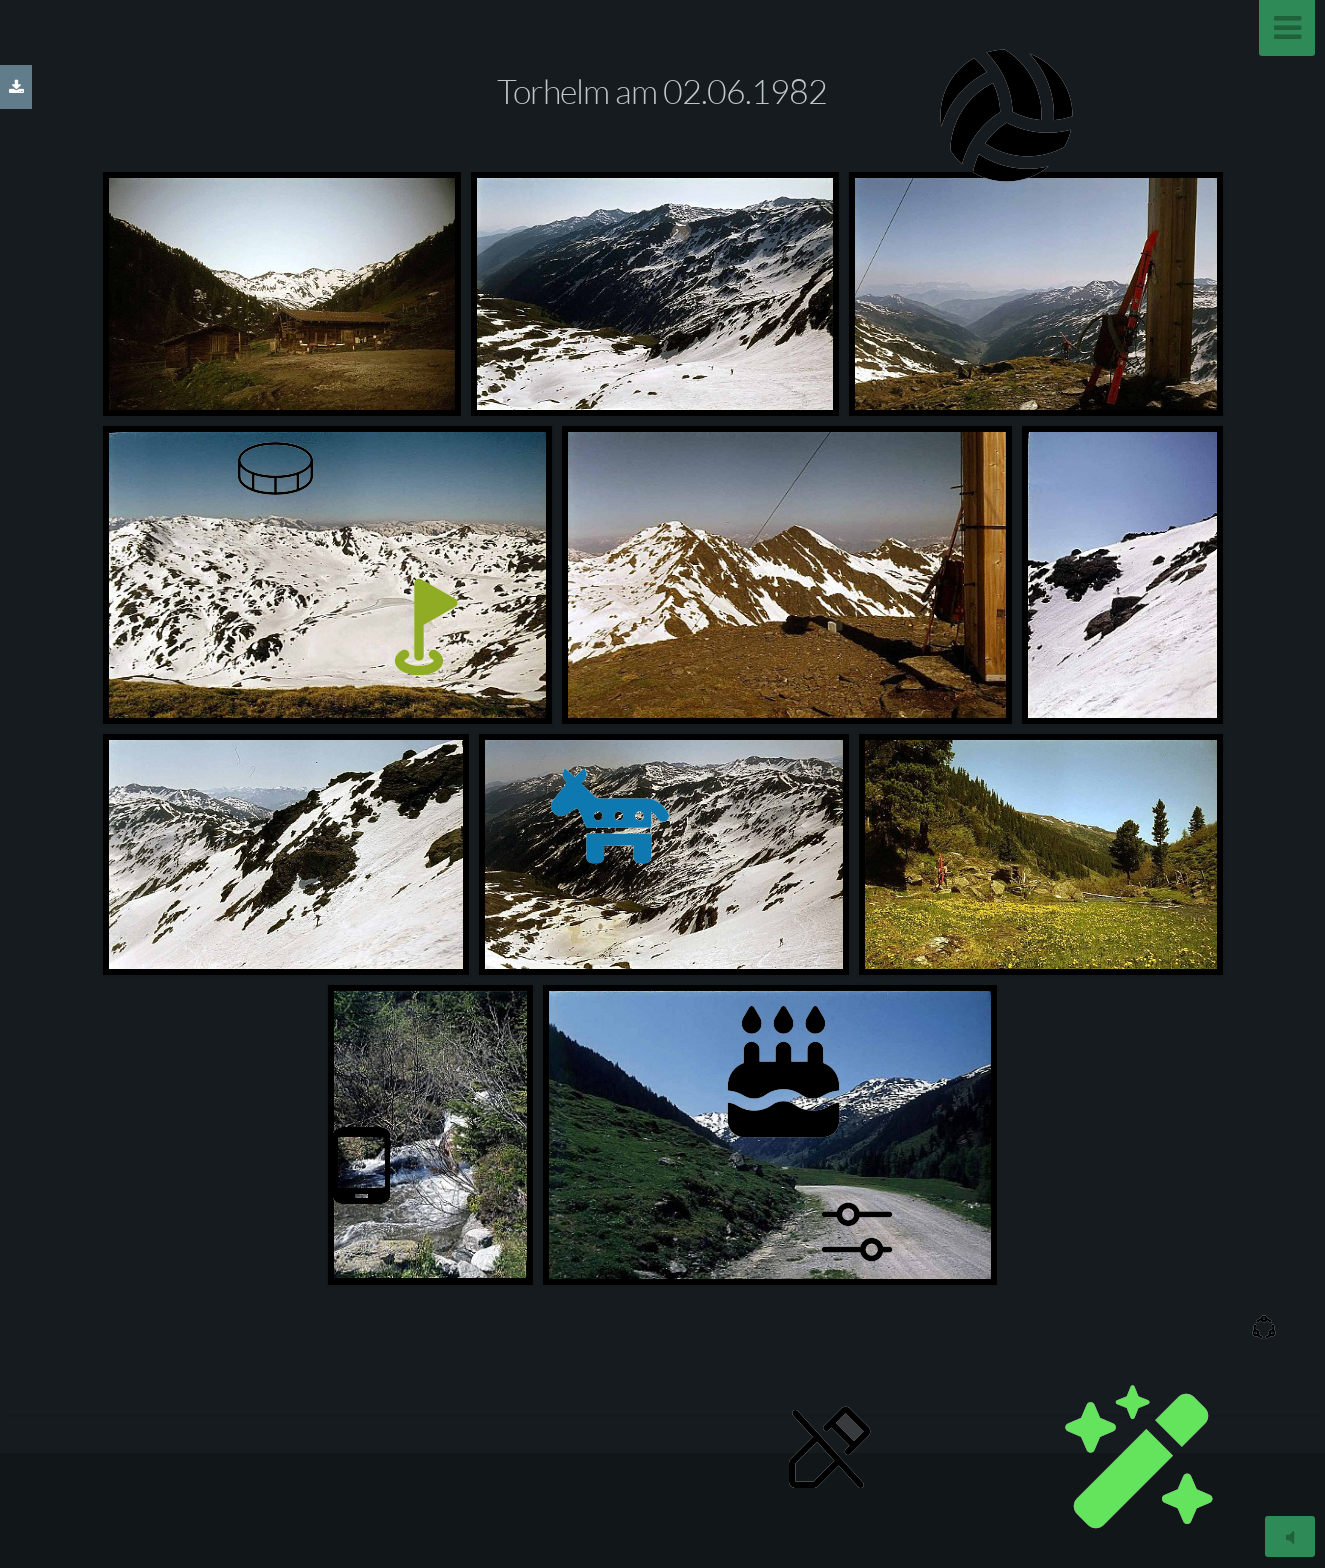 The width and height of the screenshot is (1325, 1568). I want to click on represents the Democratic Party affiliation, so click(610, 816).